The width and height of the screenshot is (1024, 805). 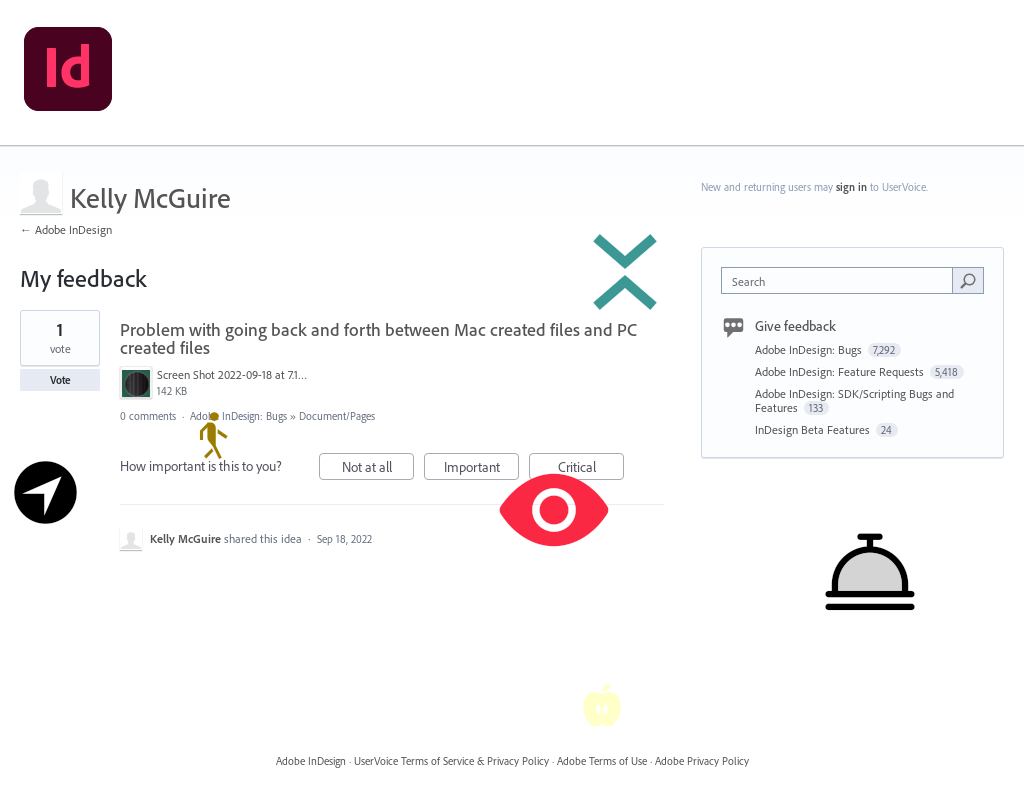 What do you see at coordinates (602, 705) in the screenshot?
I see `view nutrition information` at bounding box center [602, 705].